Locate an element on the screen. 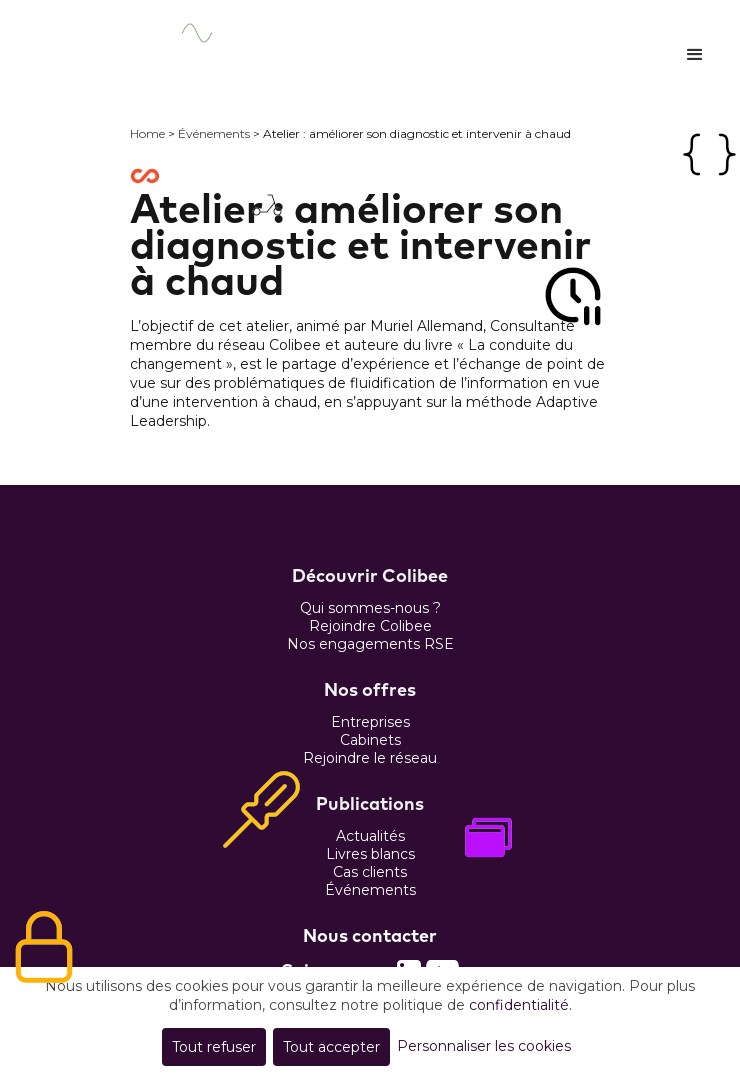  view open browser windows is located at coordinates (488, 837).